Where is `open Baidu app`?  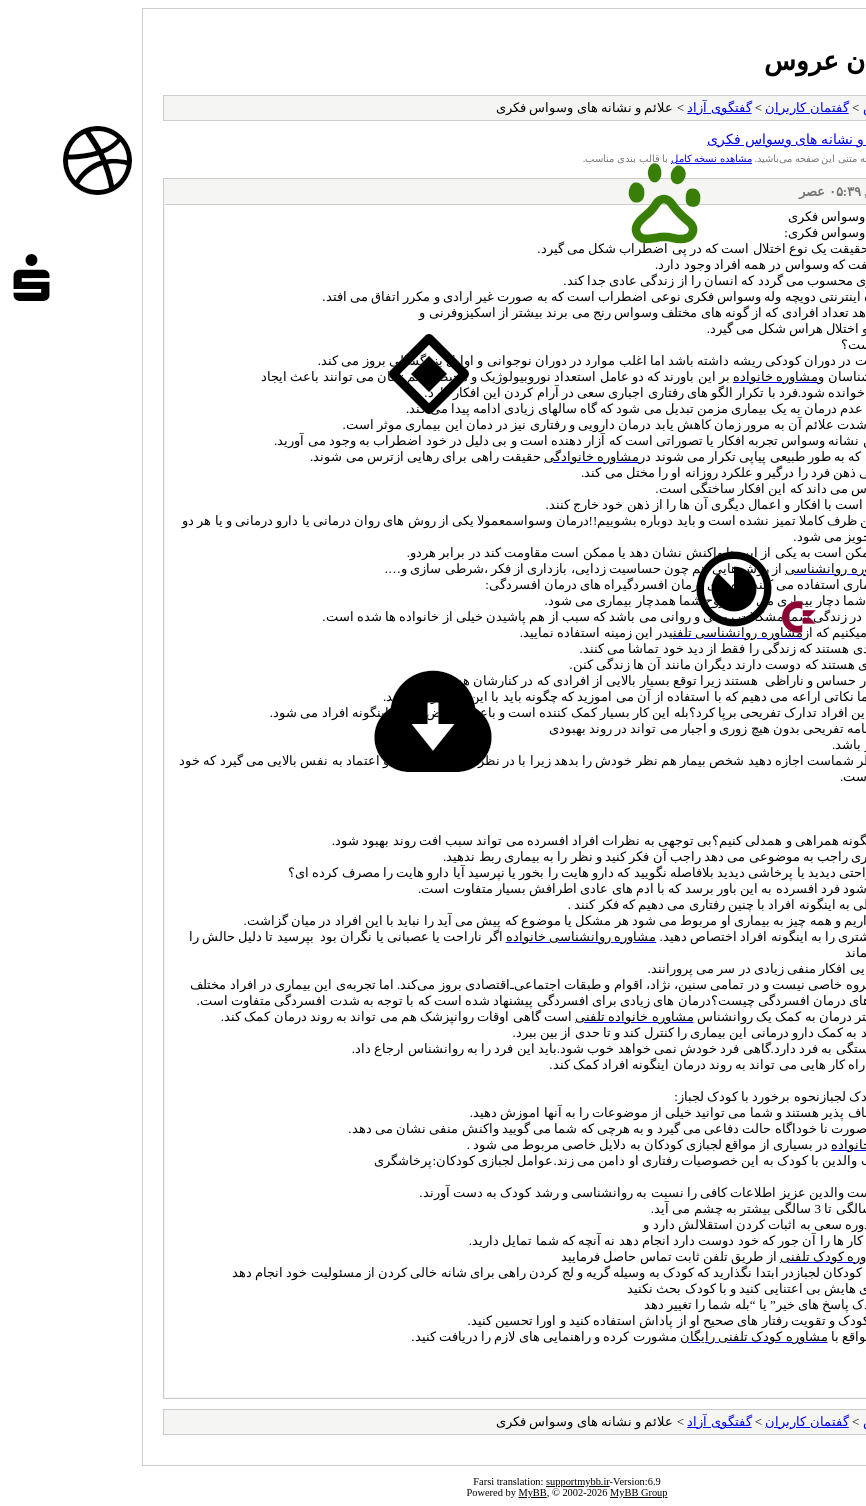 open Baidu app is located at coordinates (664, 202).